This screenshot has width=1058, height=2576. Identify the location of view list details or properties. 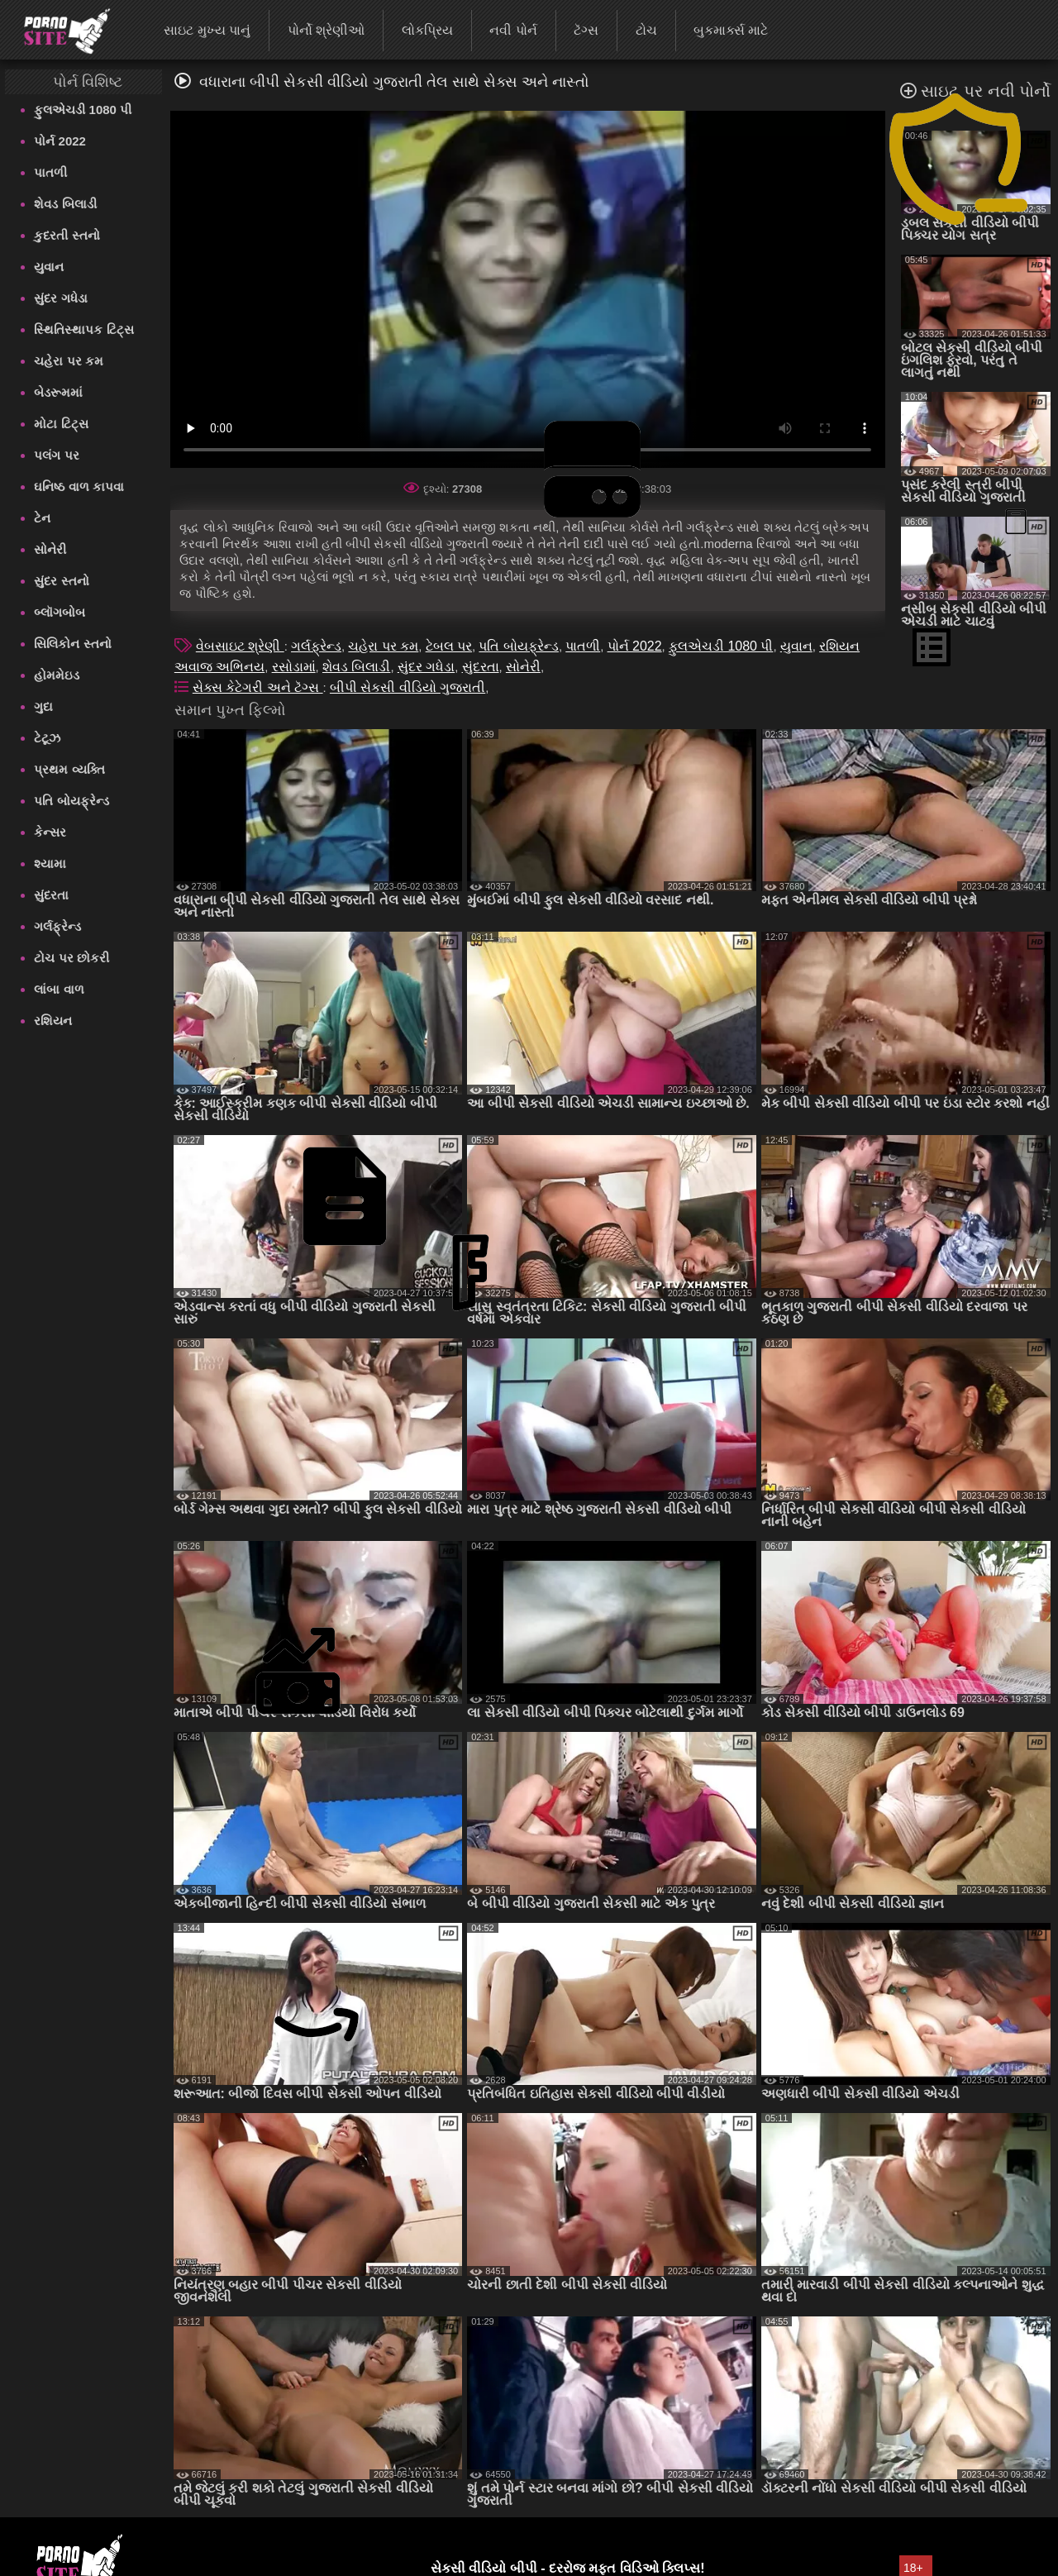
(932, 647).